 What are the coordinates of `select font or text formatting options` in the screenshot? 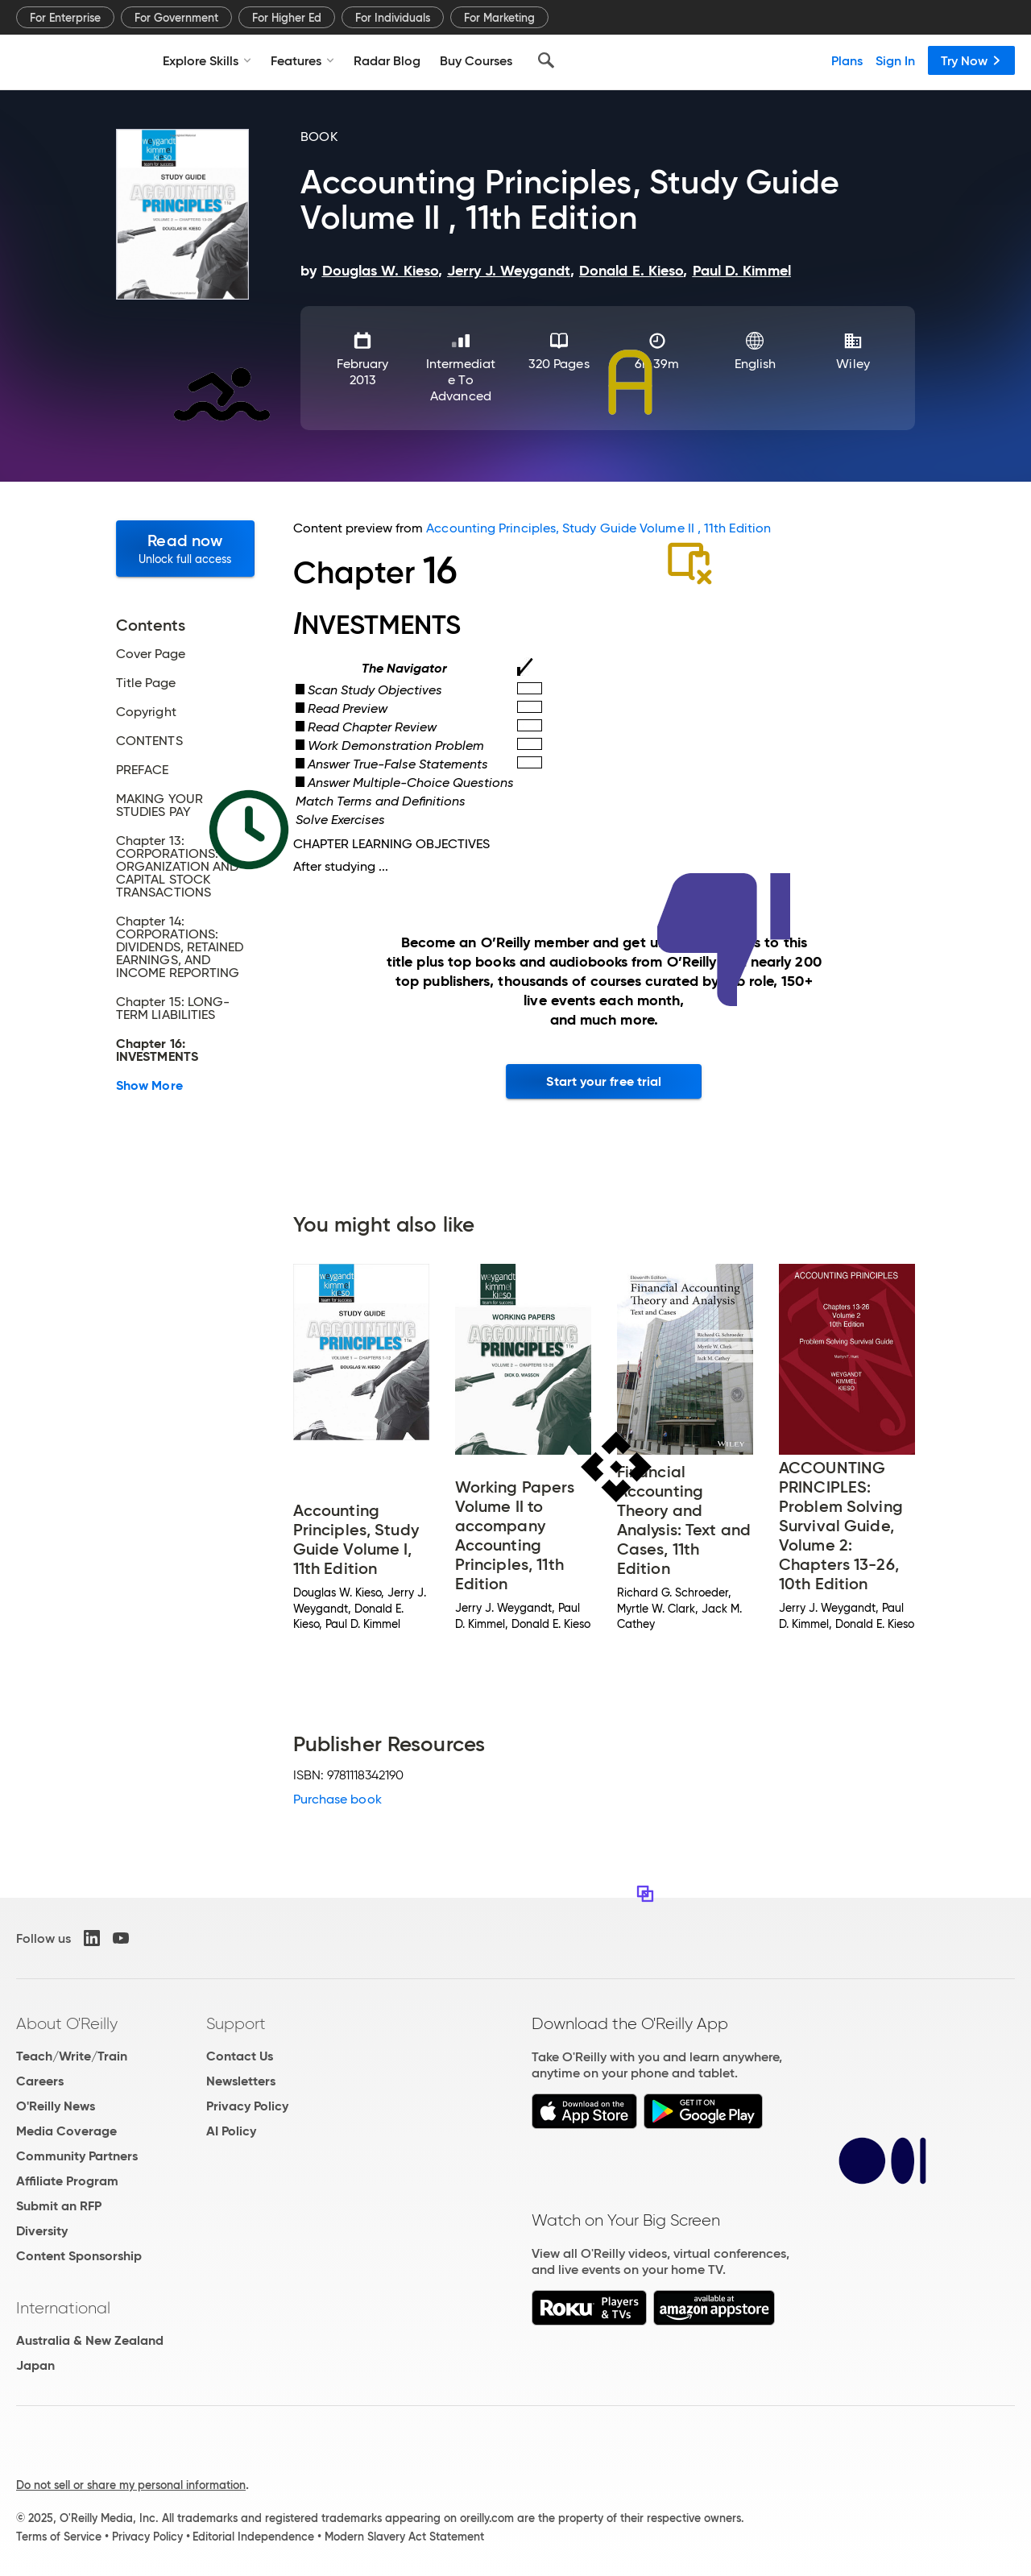 It's located at (630, 382).